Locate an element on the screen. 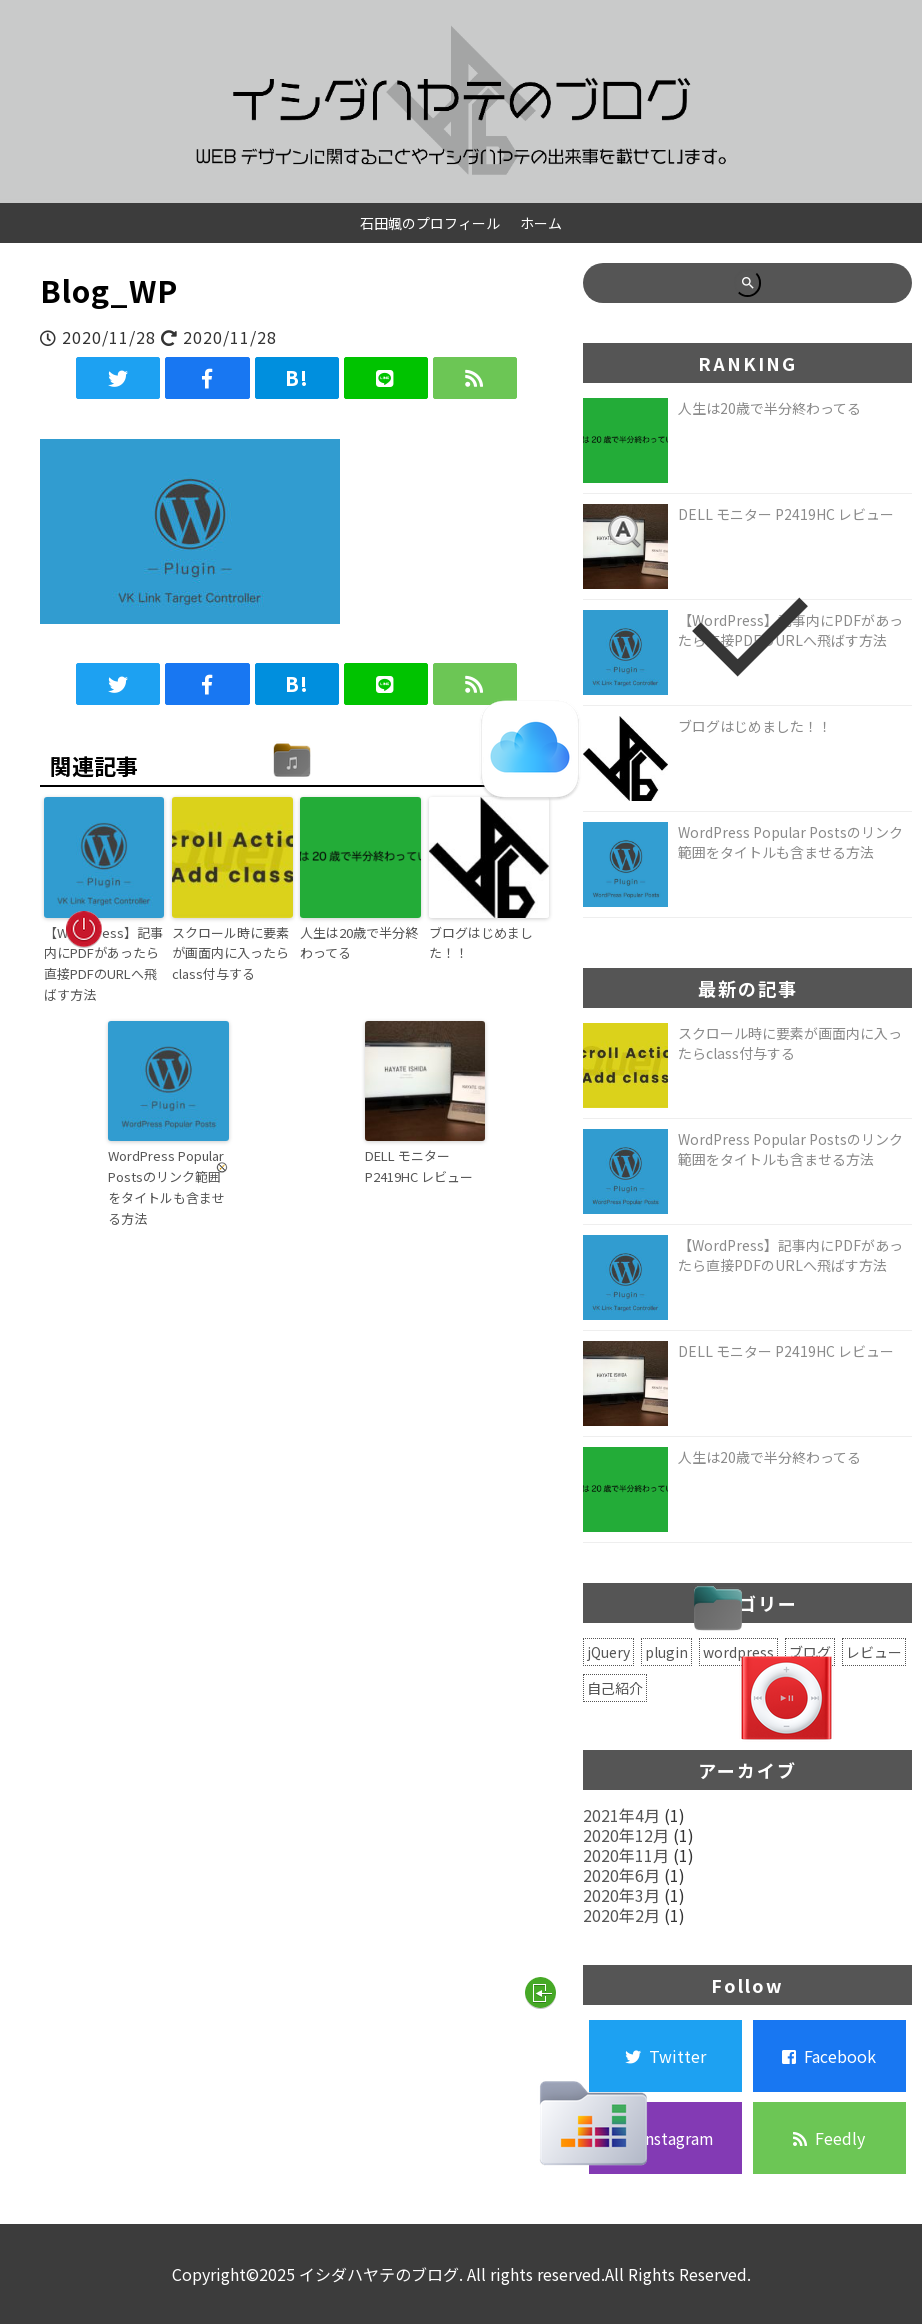 This screenshot has width=922, height=2324. open folder containing files is located at coordinates (718, 1608).